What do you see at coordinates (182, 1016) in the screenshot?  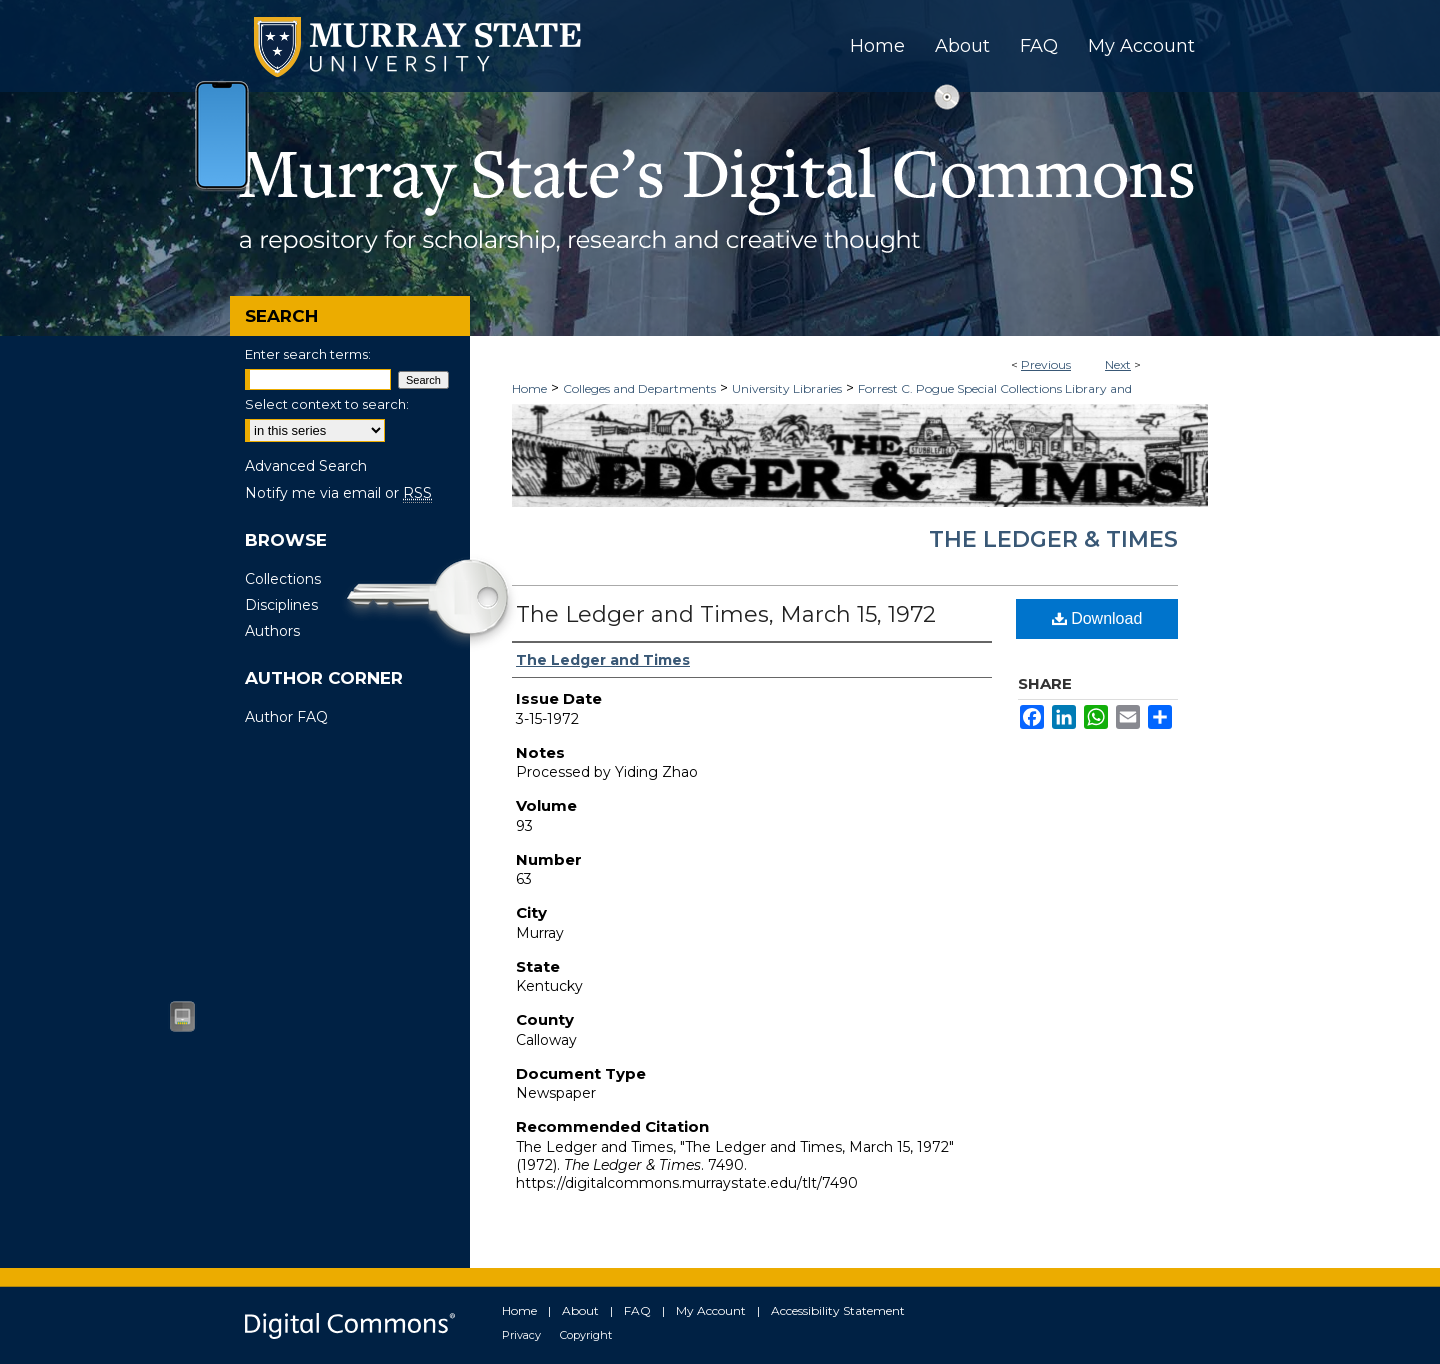 I see `game boy advance ROM file` at bounding box center [182, 1016].